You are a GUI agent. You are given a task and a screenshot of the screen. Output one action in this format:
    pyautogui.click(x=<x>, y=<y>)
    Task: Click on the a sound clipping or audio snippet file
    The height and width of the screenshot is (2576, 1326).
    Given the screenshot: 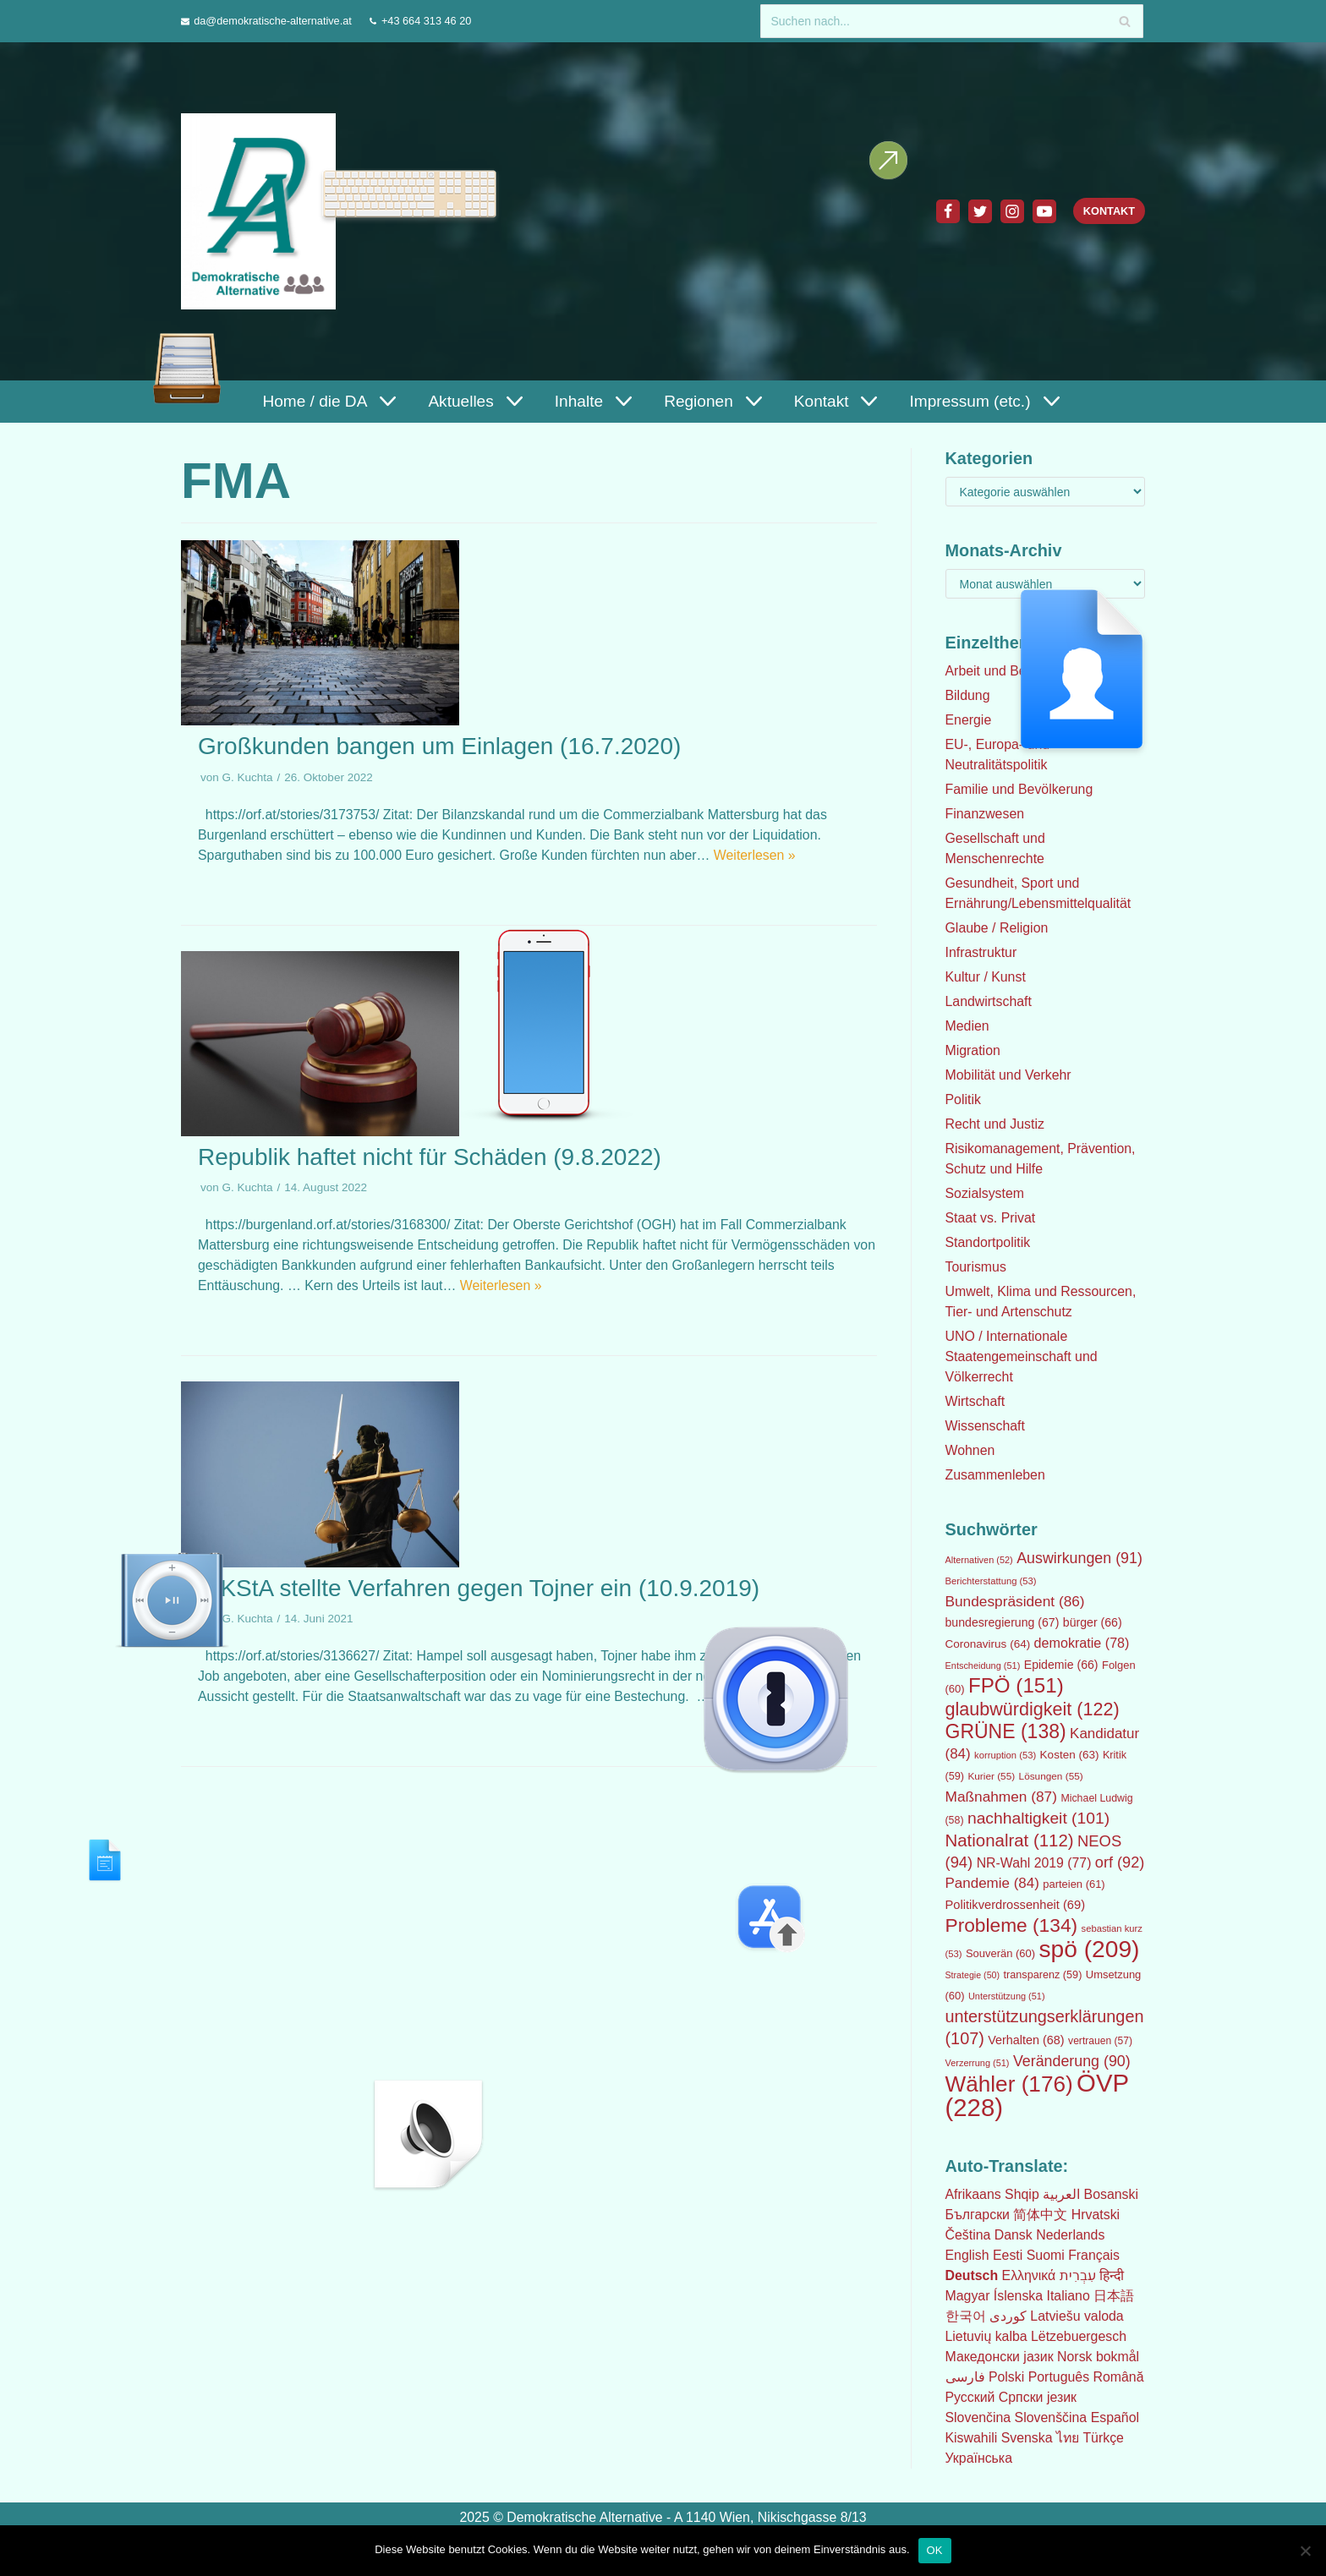 What is the action you would take?
    pyautogui.click(x=428, y=2136)
    